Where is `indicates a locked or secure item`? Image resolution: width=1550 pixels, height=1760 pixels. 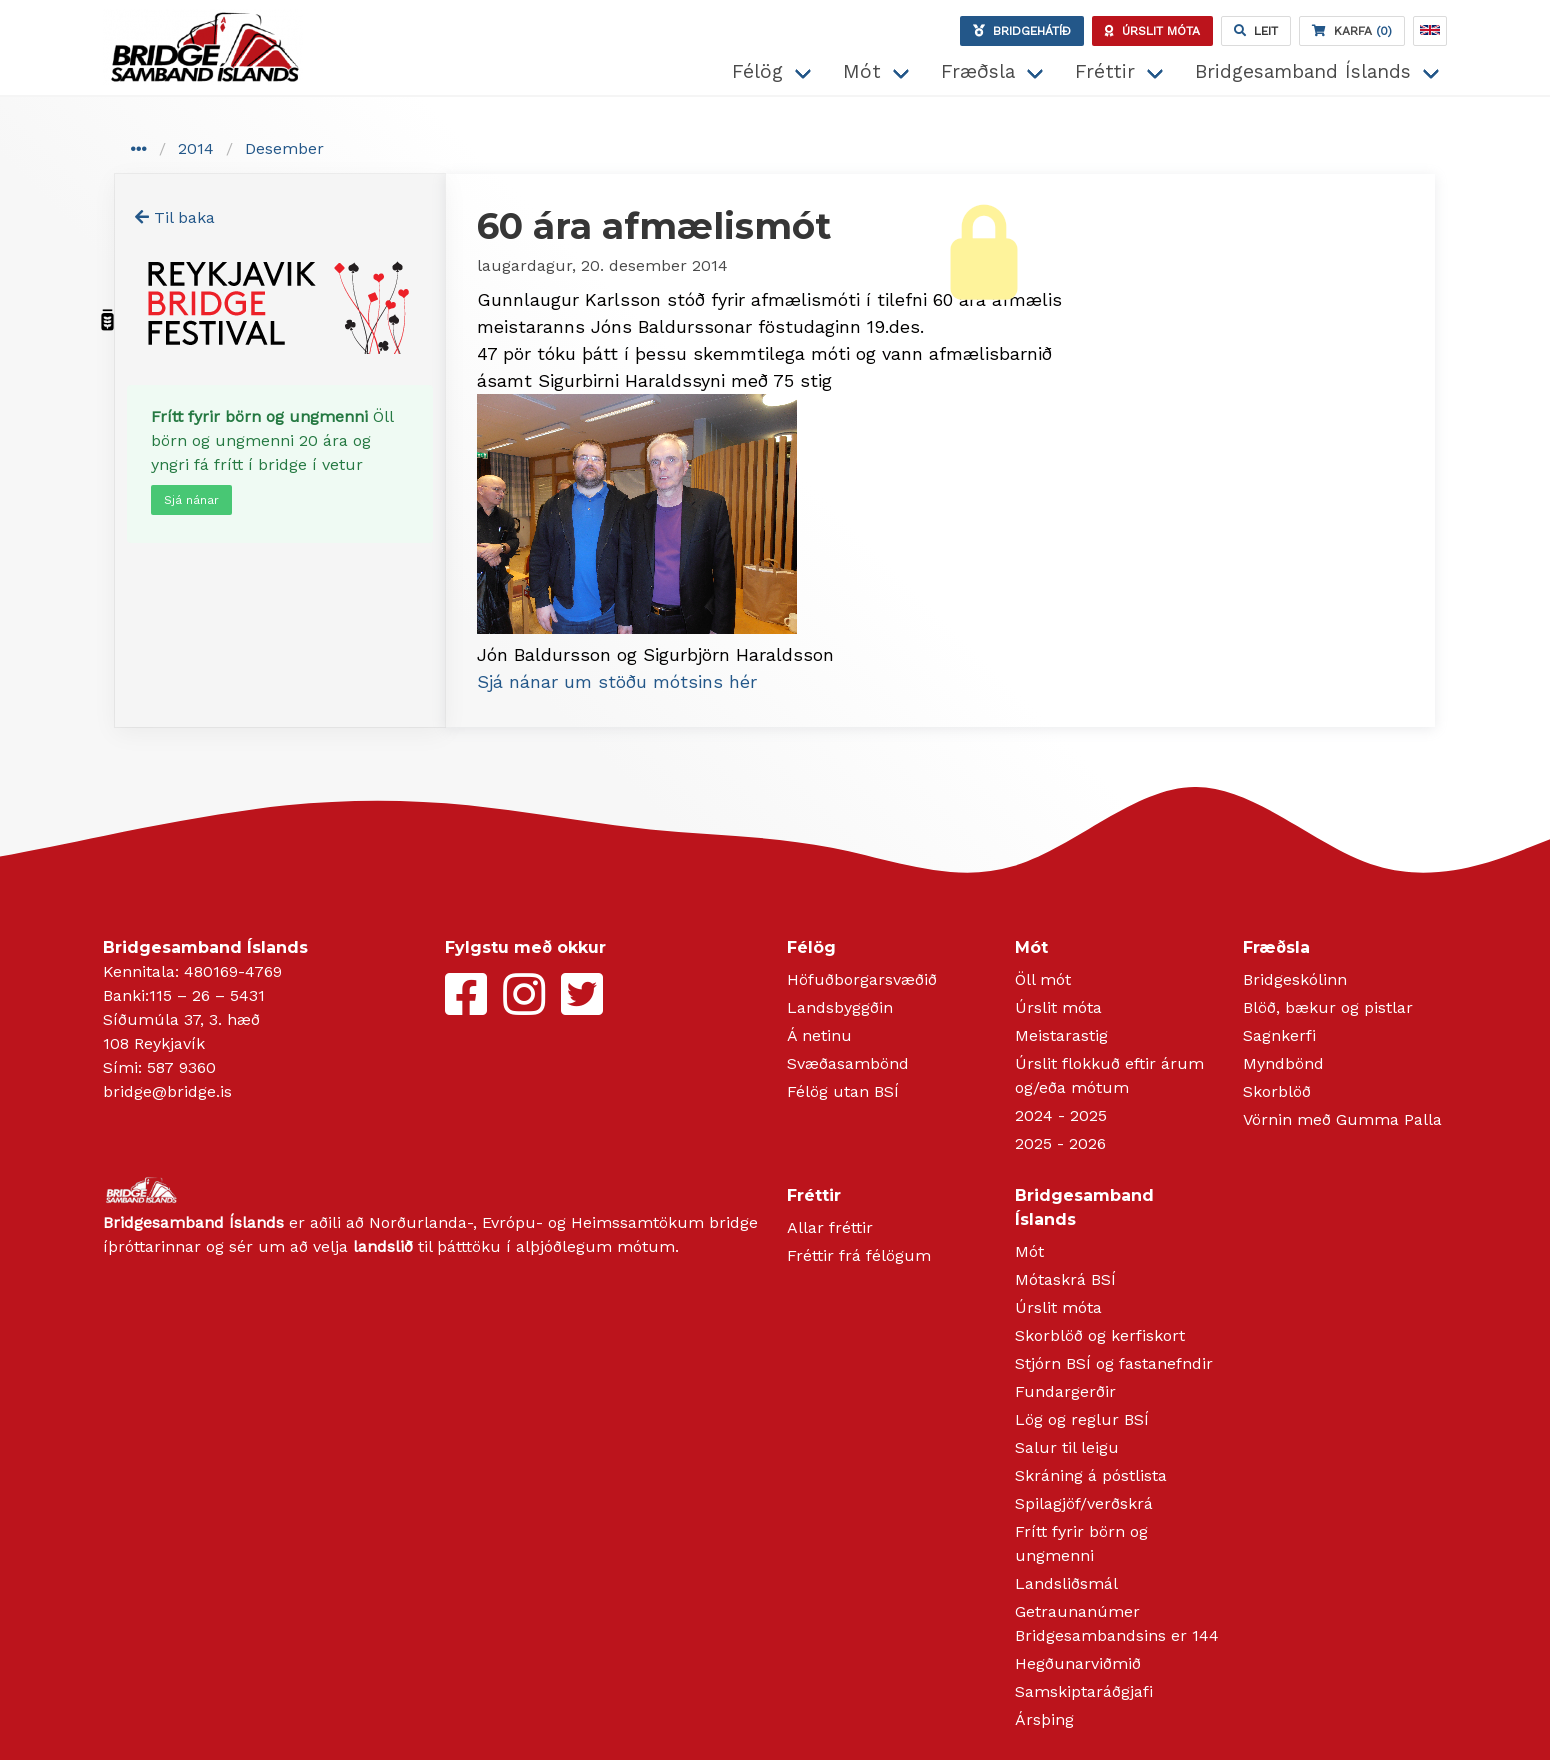
indicates a locked or secure item is located at coordinates (984, 255).